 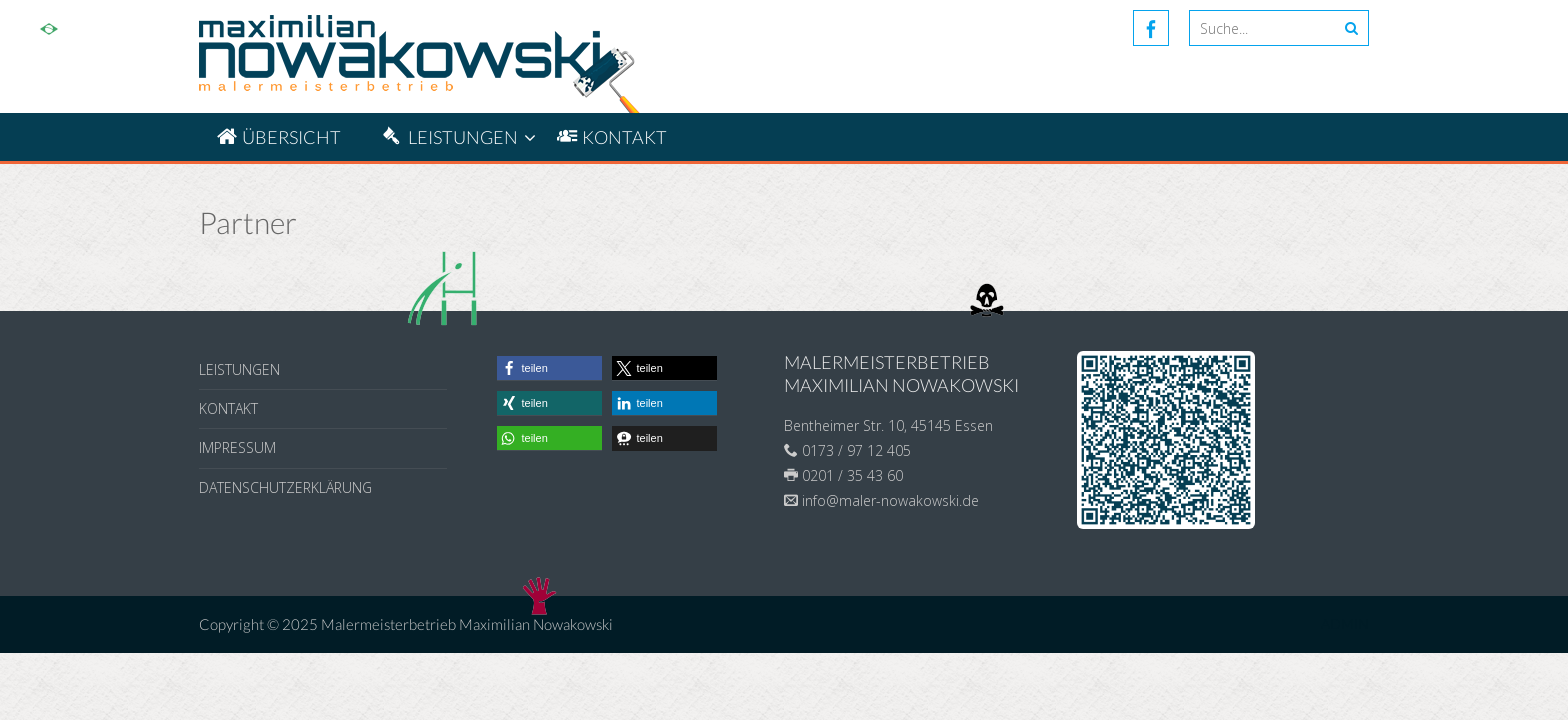 What do you see at coordinates (987, 300) in the screenshot?
I see `enemy or creature type indicator in a game interface` at bounding box center [987, 300].